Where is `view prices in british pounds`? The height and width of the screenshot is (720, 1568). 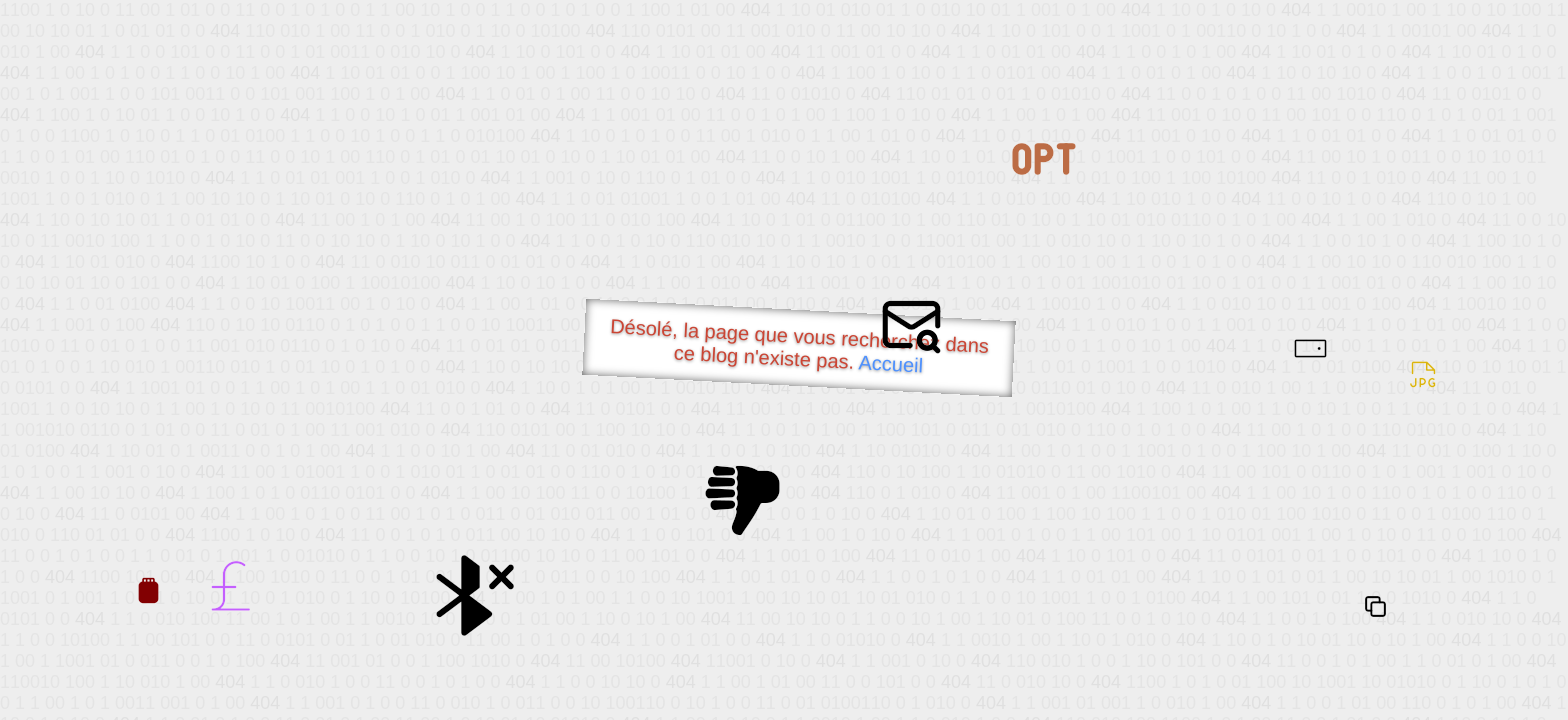 view prices in british pounds is located at coordinates (233, 587).